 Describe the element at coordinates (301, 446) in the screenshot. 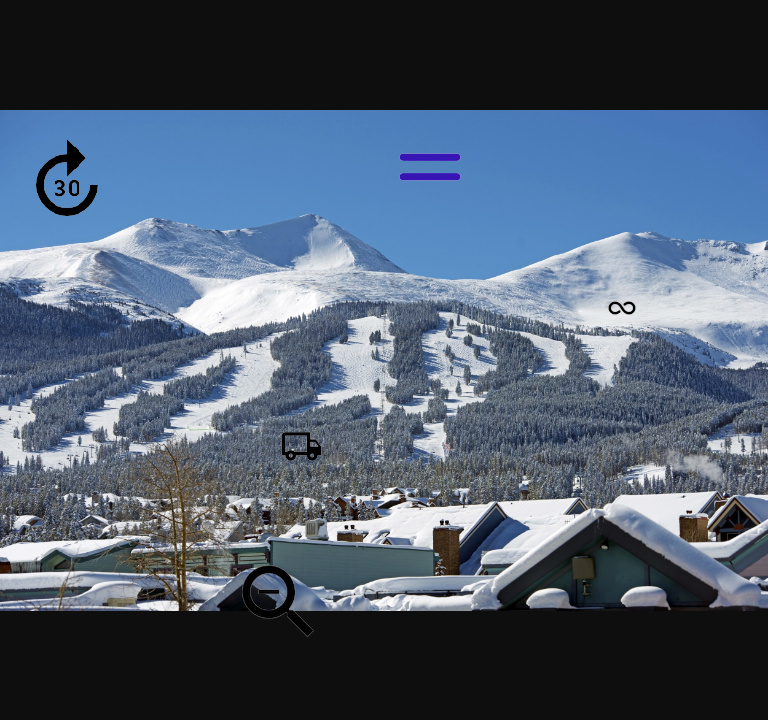

I see `track your delivery status` at that location.